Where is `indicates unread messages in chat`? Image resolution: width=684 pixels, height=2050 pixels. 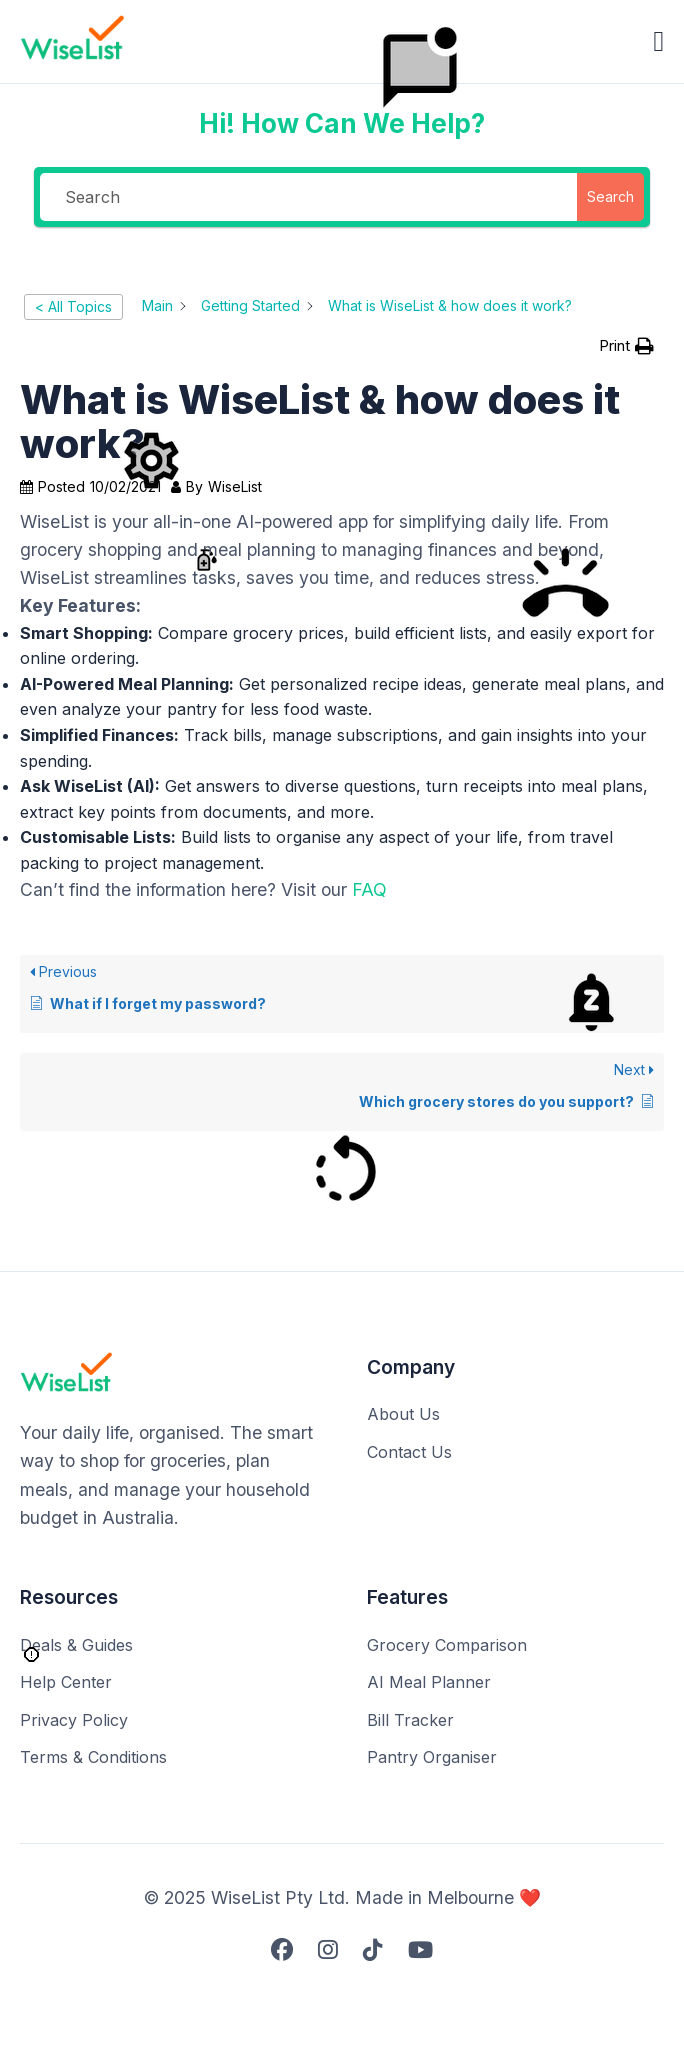
indicates unread messages in chat is located at coordinates (420, 71).